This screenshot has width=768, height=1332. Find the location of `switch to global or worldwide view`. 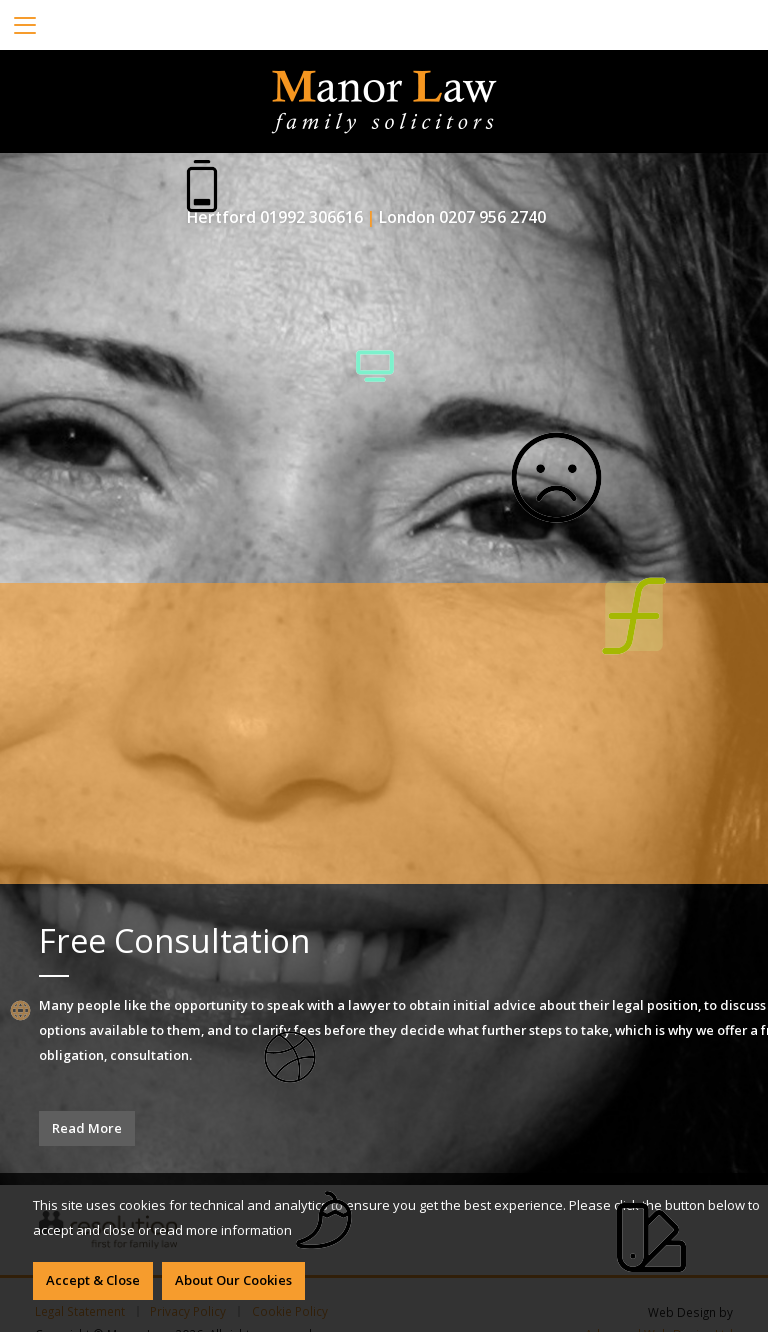

switch to global or worldwide view is located at coordinates (20, 1010).